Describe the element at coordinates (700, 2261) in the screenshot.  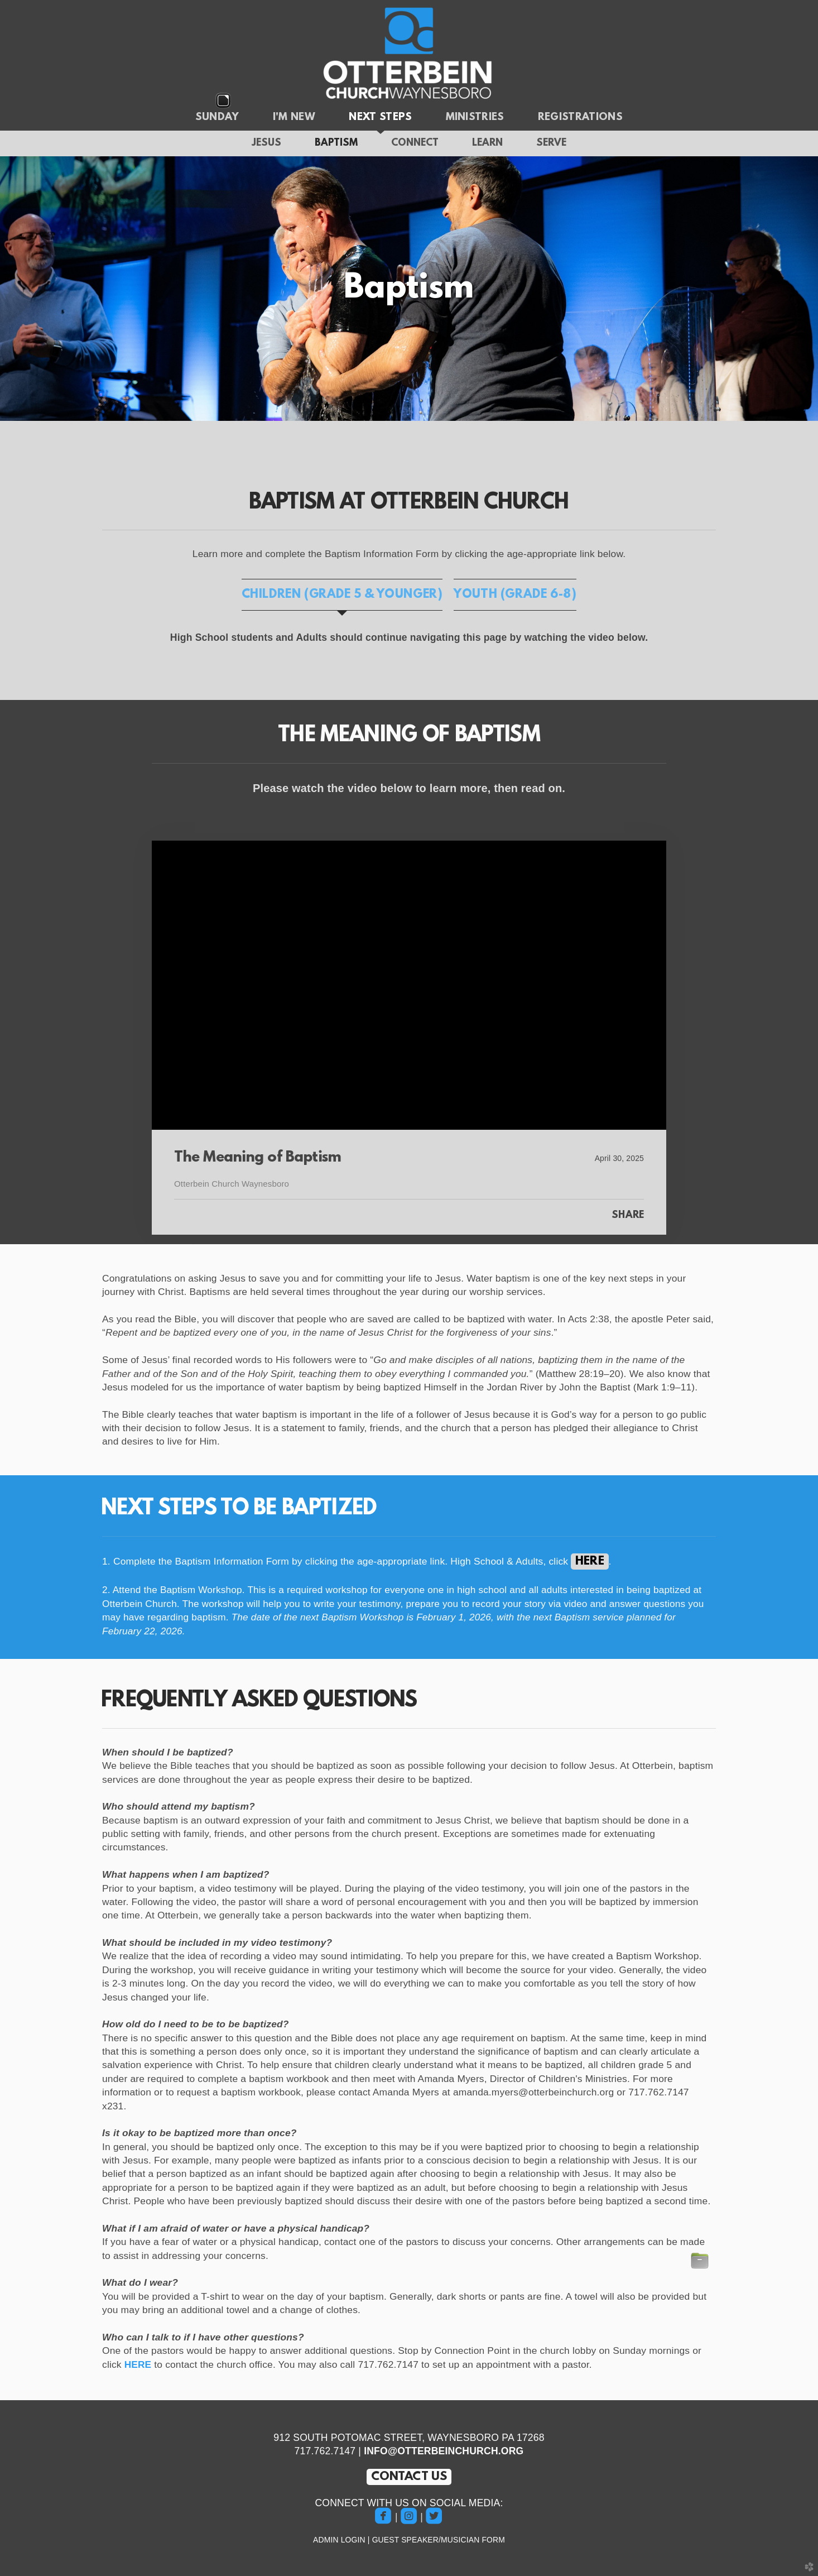
I see `open the file manager application` at that location.